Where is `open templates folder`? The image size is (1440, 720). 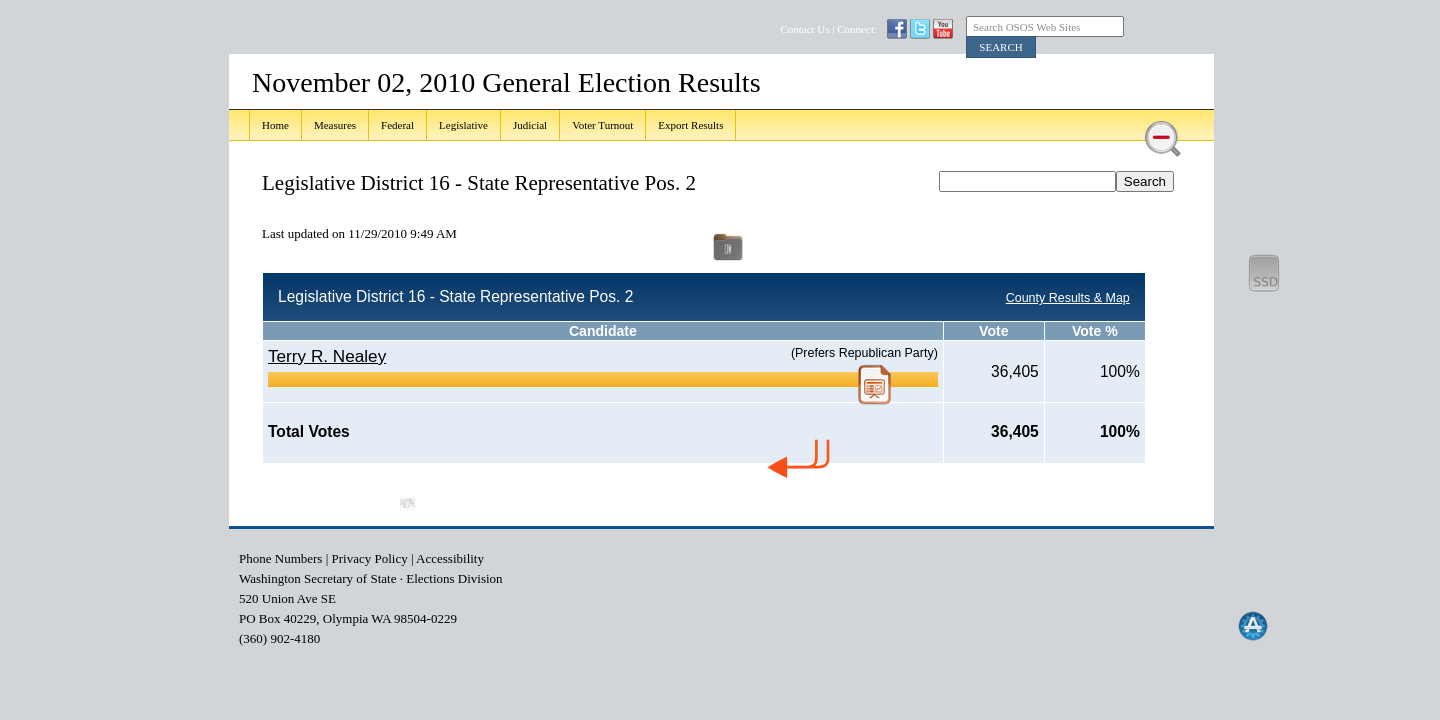 open templates folder is located at coordinates (728, 247).